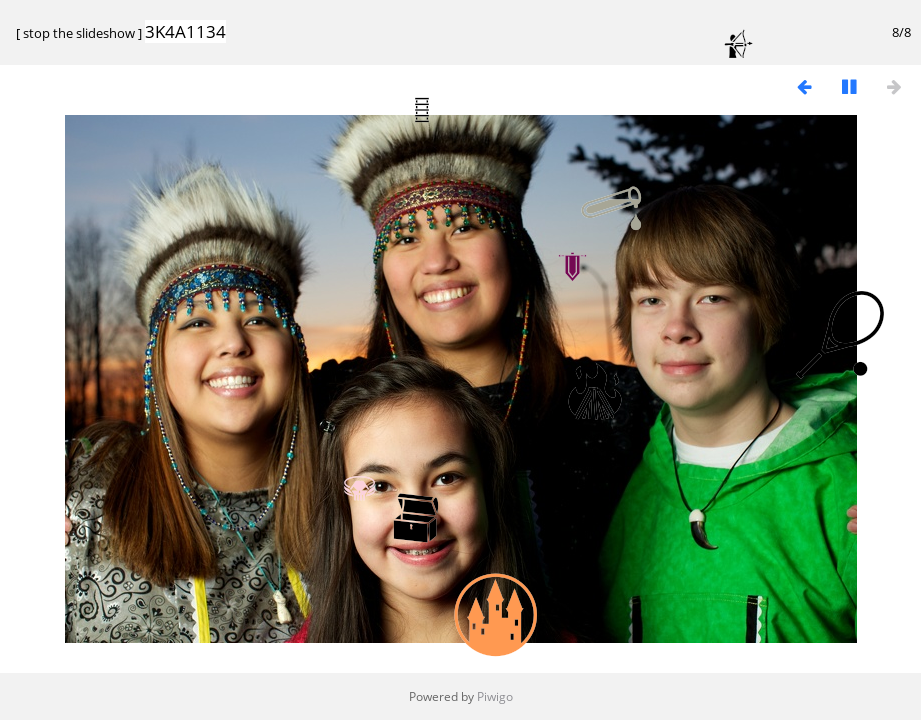  Describe the element at coordinates (359, 488) in the screenshot. I see `select a skull emblem or signet for your profile` at that location.